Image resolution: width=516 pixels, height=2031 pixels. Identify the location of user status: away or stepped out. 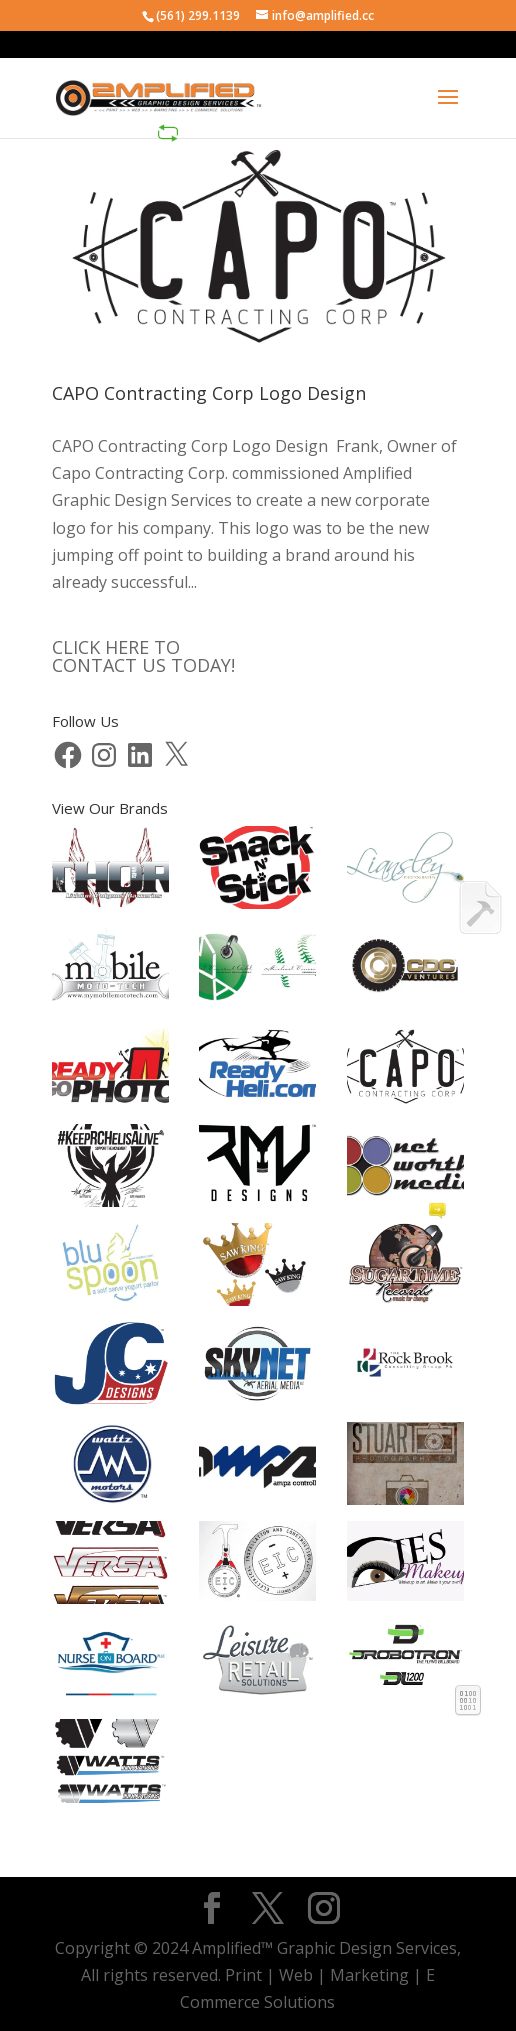
(437, 1210).